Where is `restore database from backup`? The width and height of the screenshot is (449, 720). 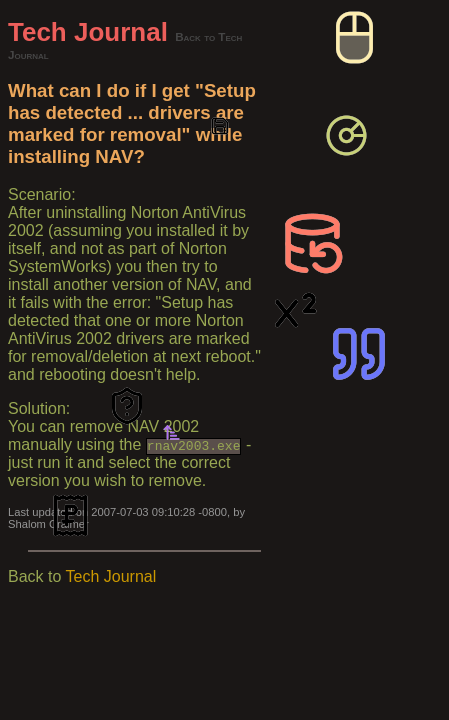 restore database from backup is located at coordinates (312, 243).